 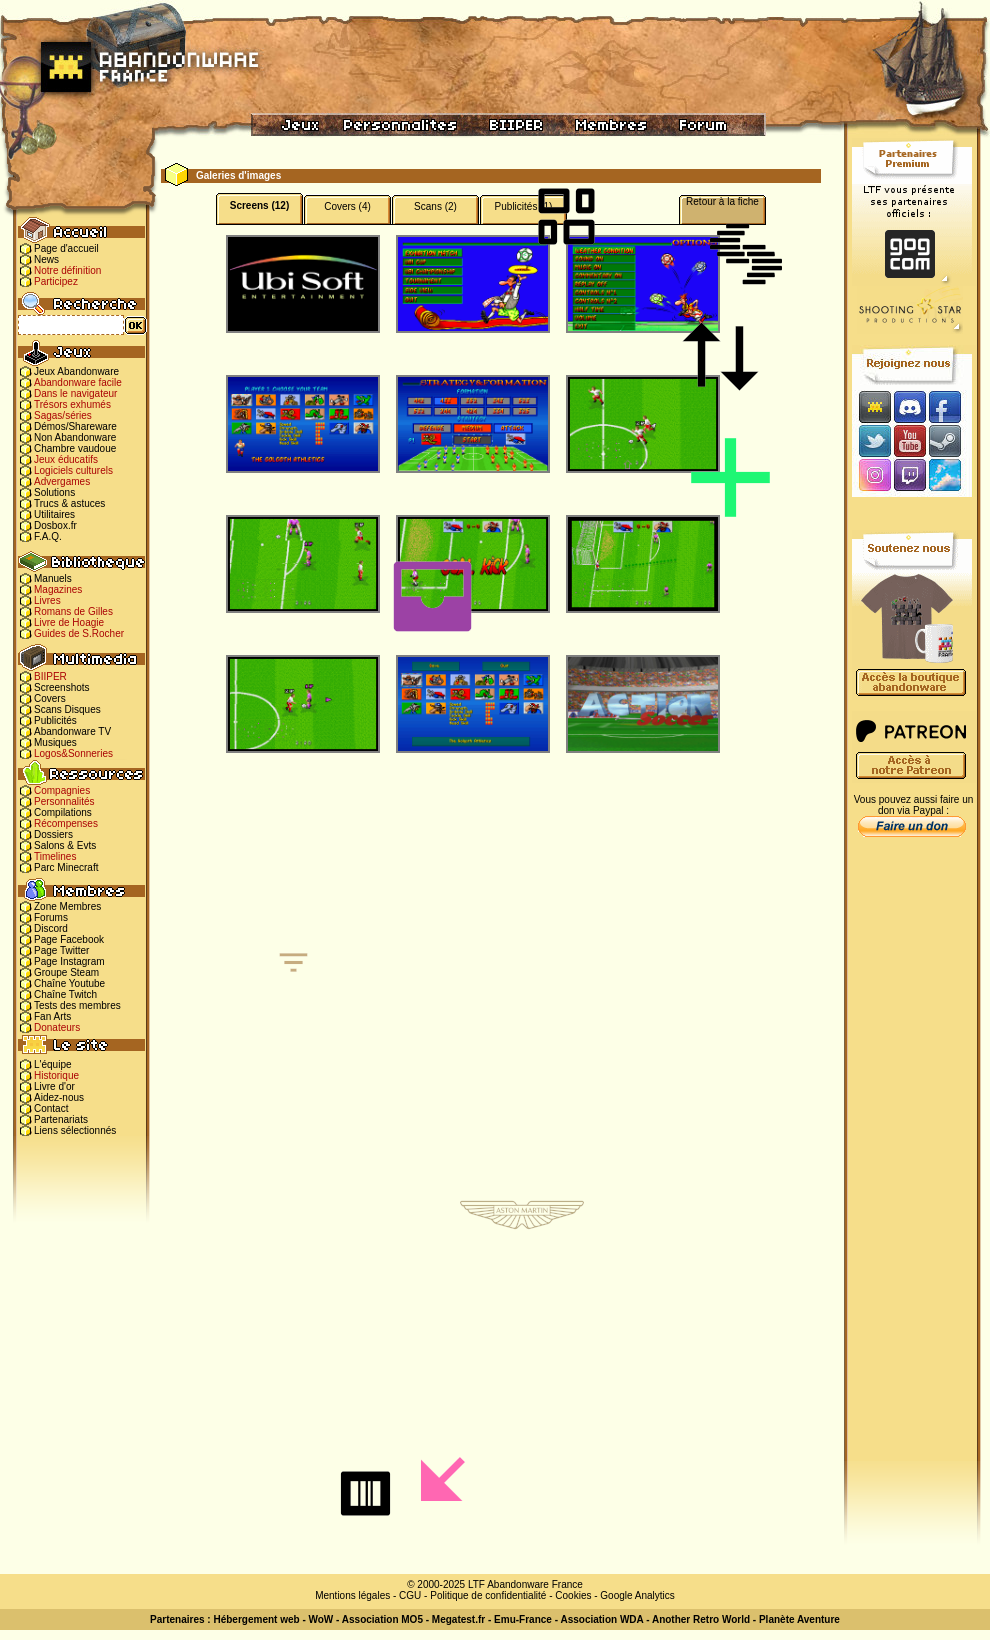 What do you see at coordinates (720, 356) in the screenshot?
I see `sort items in ascending or descending order` at bounding box center [720, 356].